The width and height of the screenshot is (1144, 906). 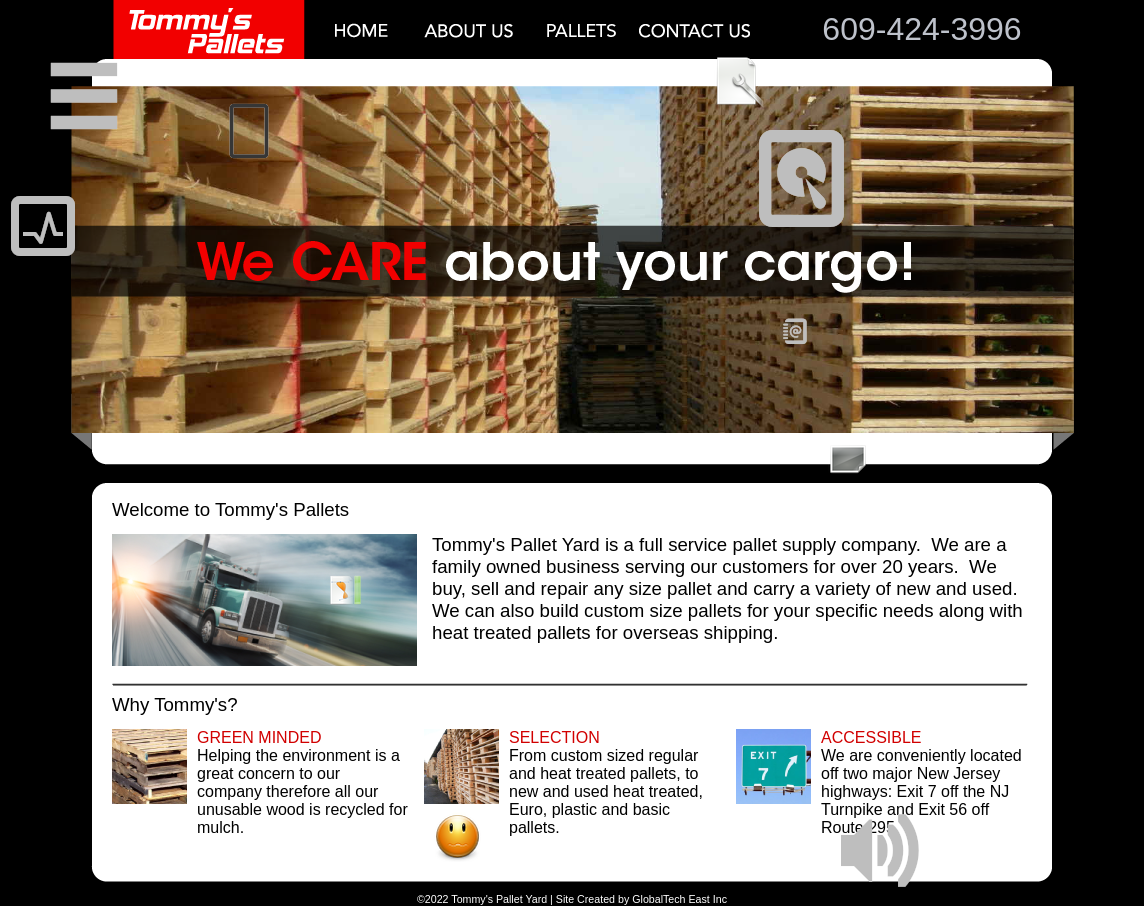 What do you see at coordinates (84, 96) in the screenshot?
I see `open the main menu` at bounding box center [84, 96].